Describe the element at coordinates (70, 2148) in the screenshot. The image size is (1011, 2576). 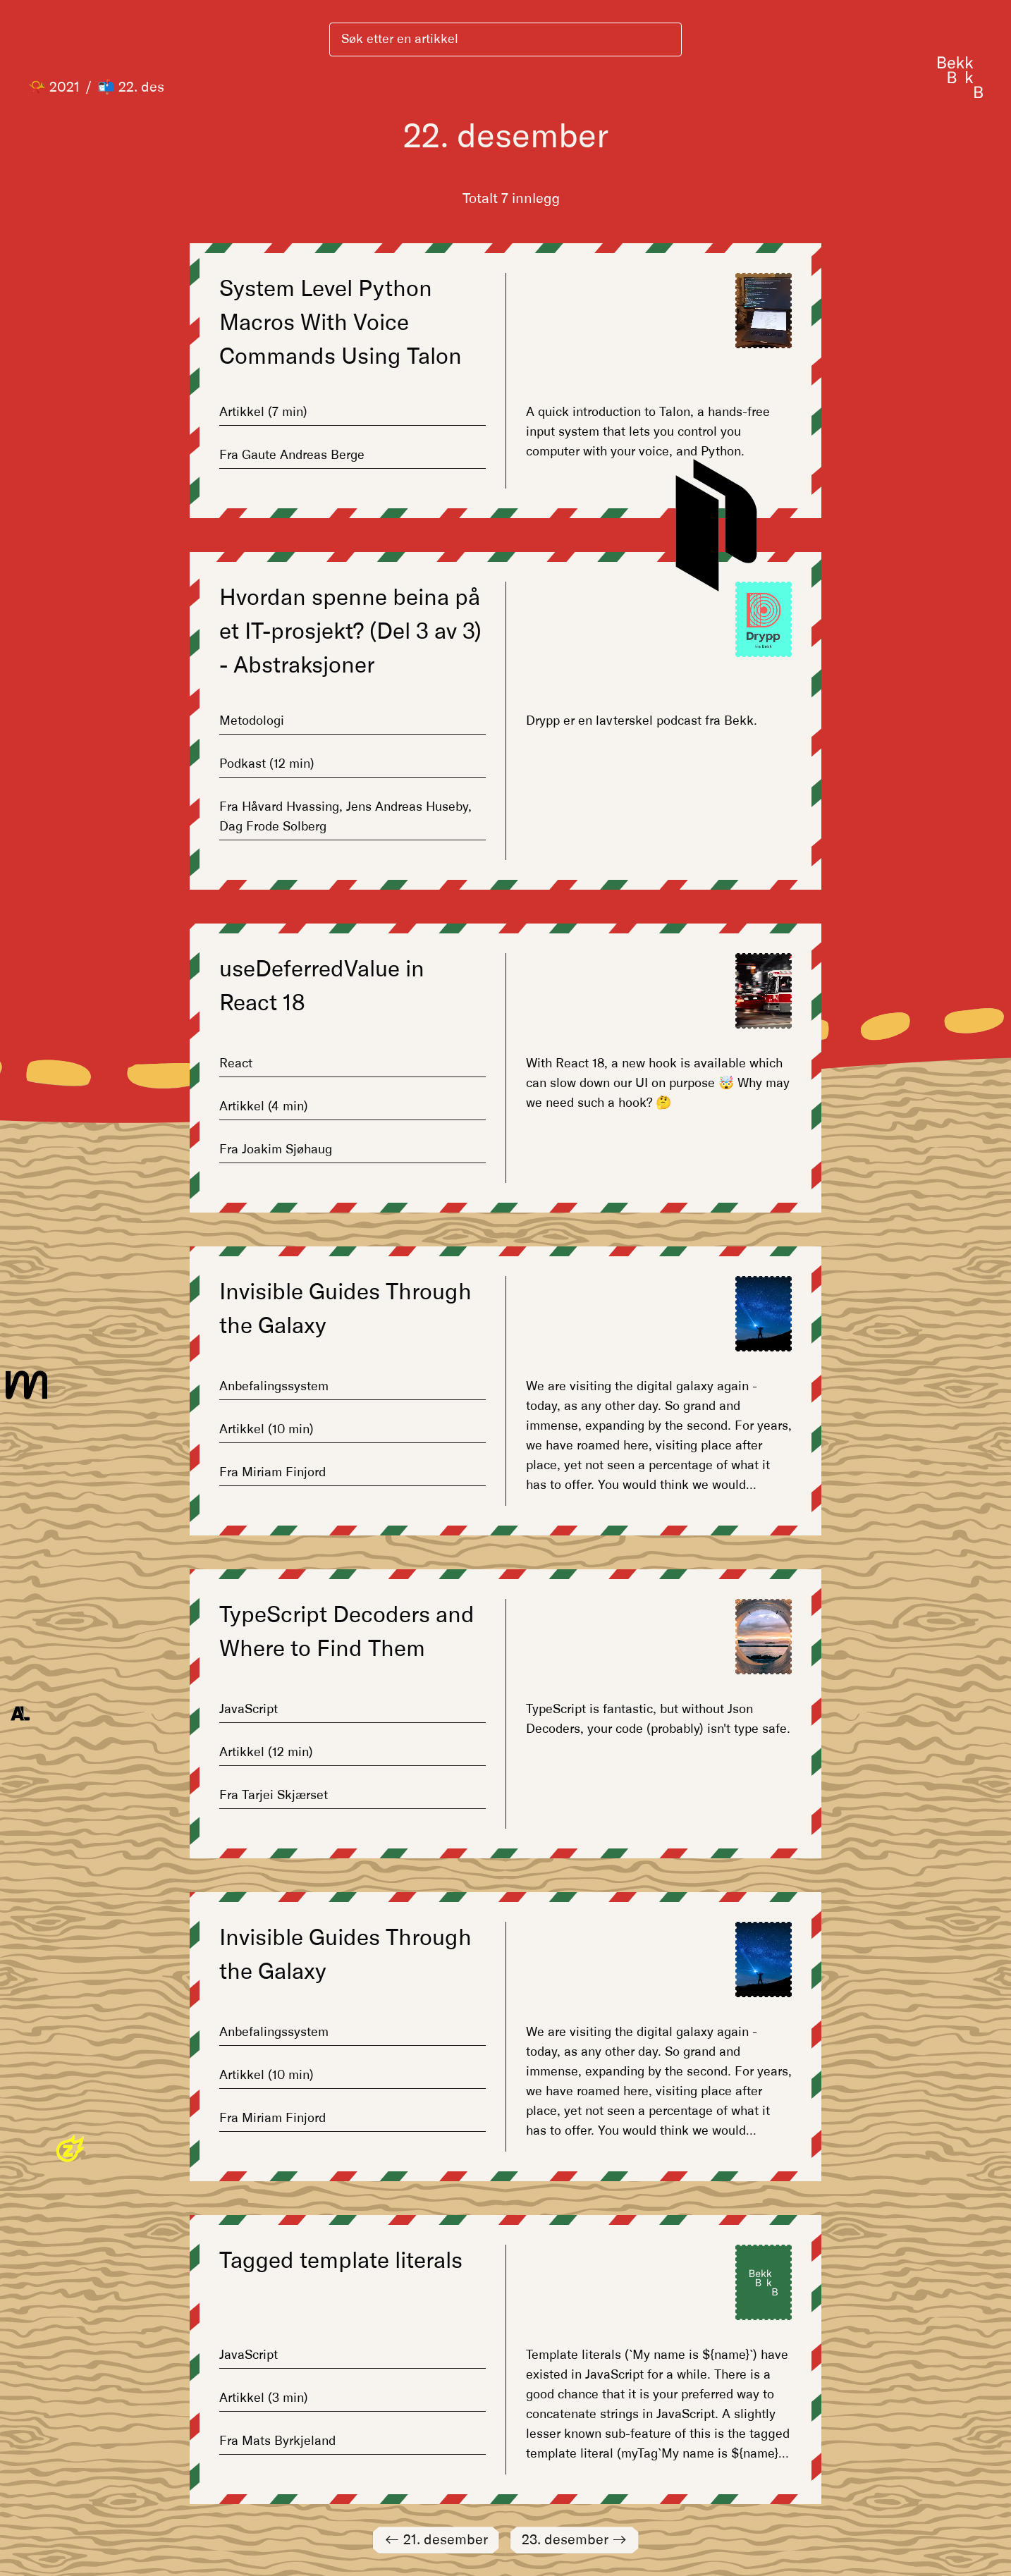
I see `link to zcool profile or portfolio` at that location.